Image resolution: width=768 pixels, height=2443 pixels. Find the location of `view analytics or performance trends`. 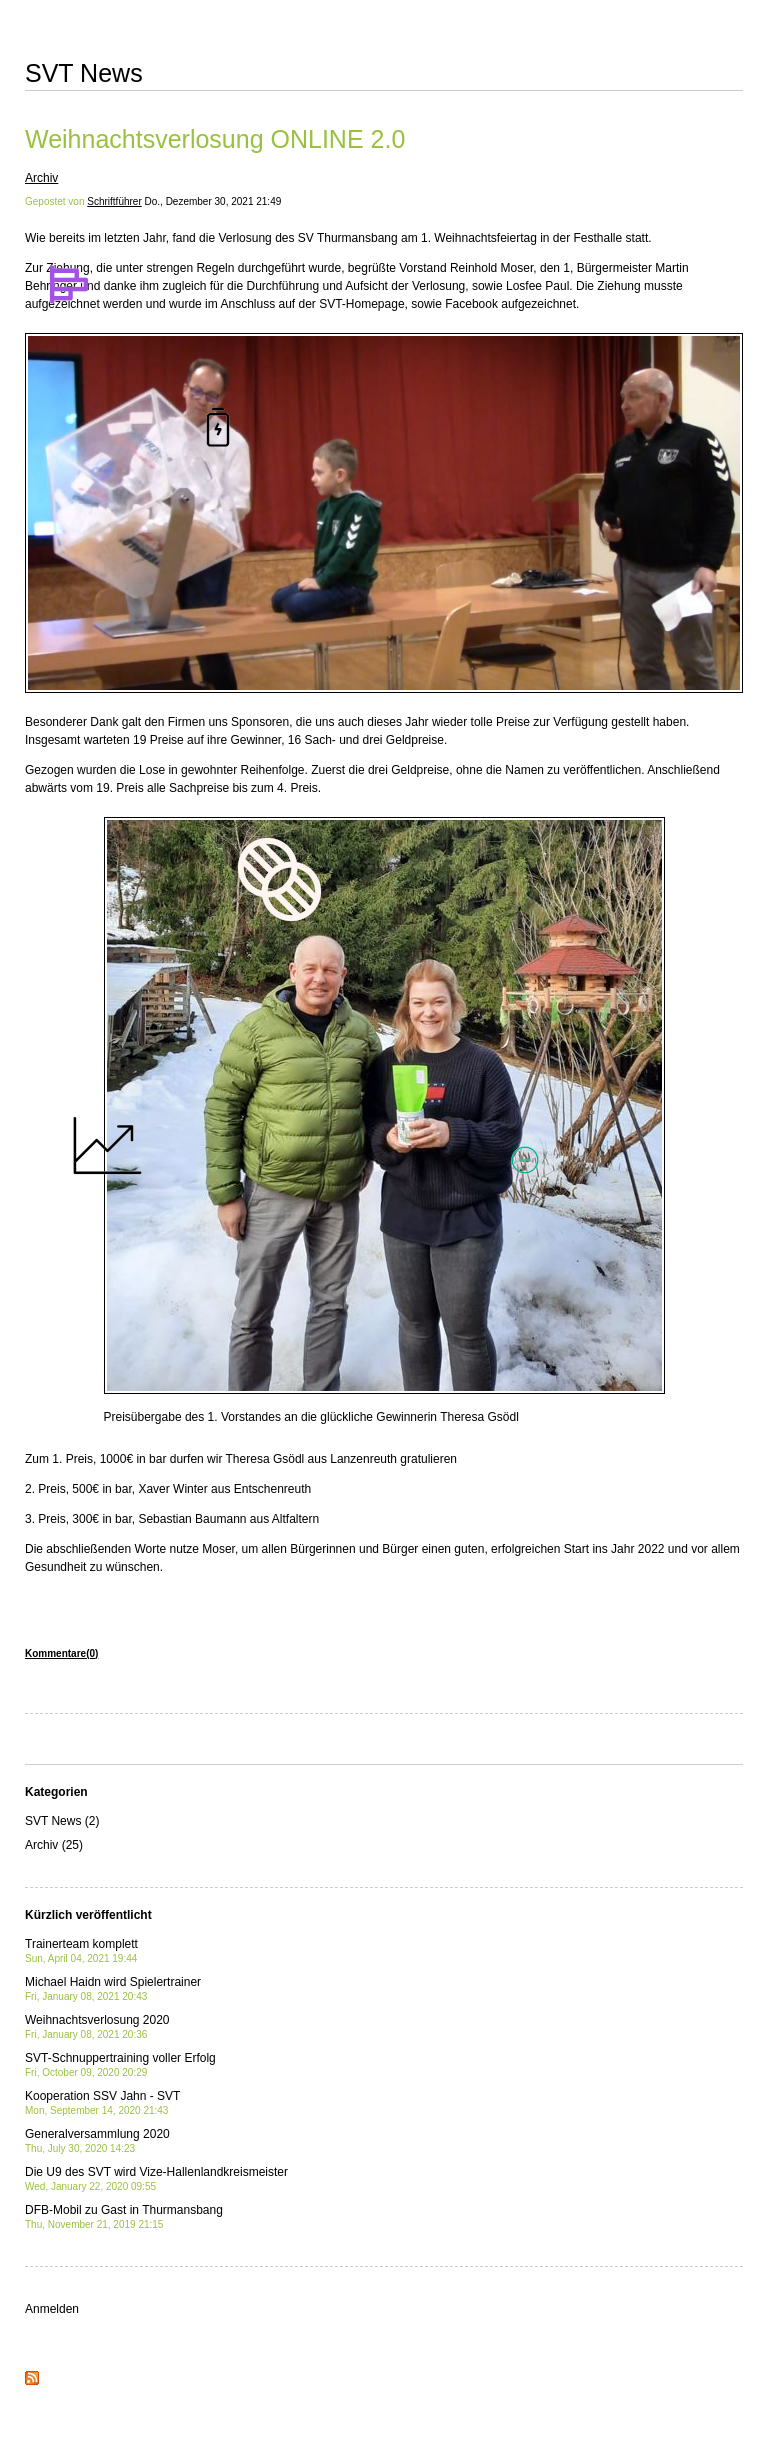

view analytics or performance trends is located at coordinates (107, 1145).